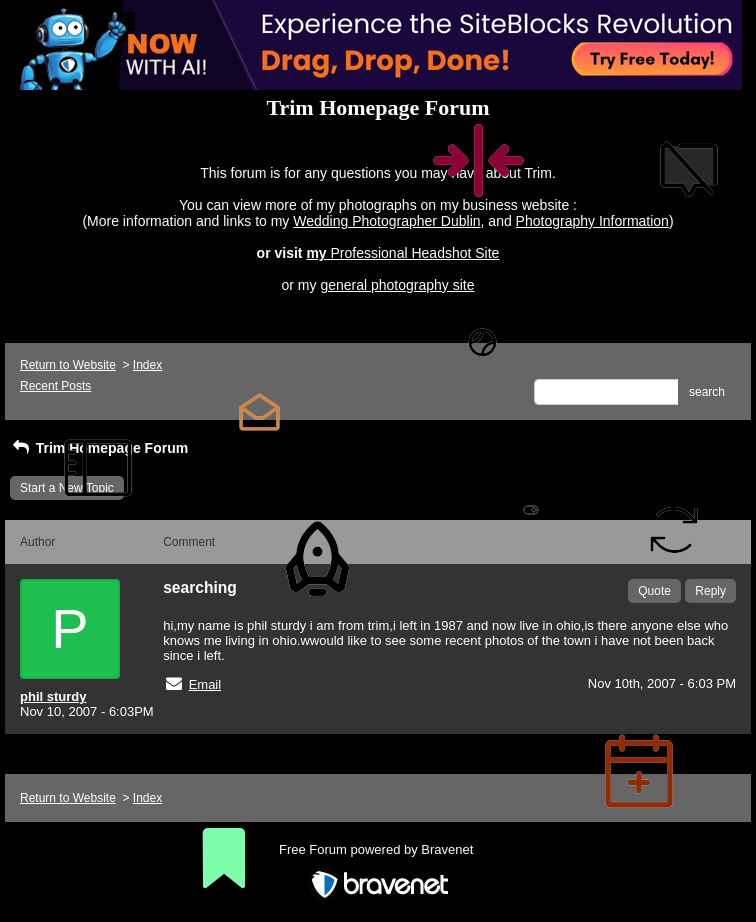 The width and height of the screenshot is (756, 922). Describe the element at coordinates (531, 510) in the screenshot. I see `toggle a setting on` at that location.